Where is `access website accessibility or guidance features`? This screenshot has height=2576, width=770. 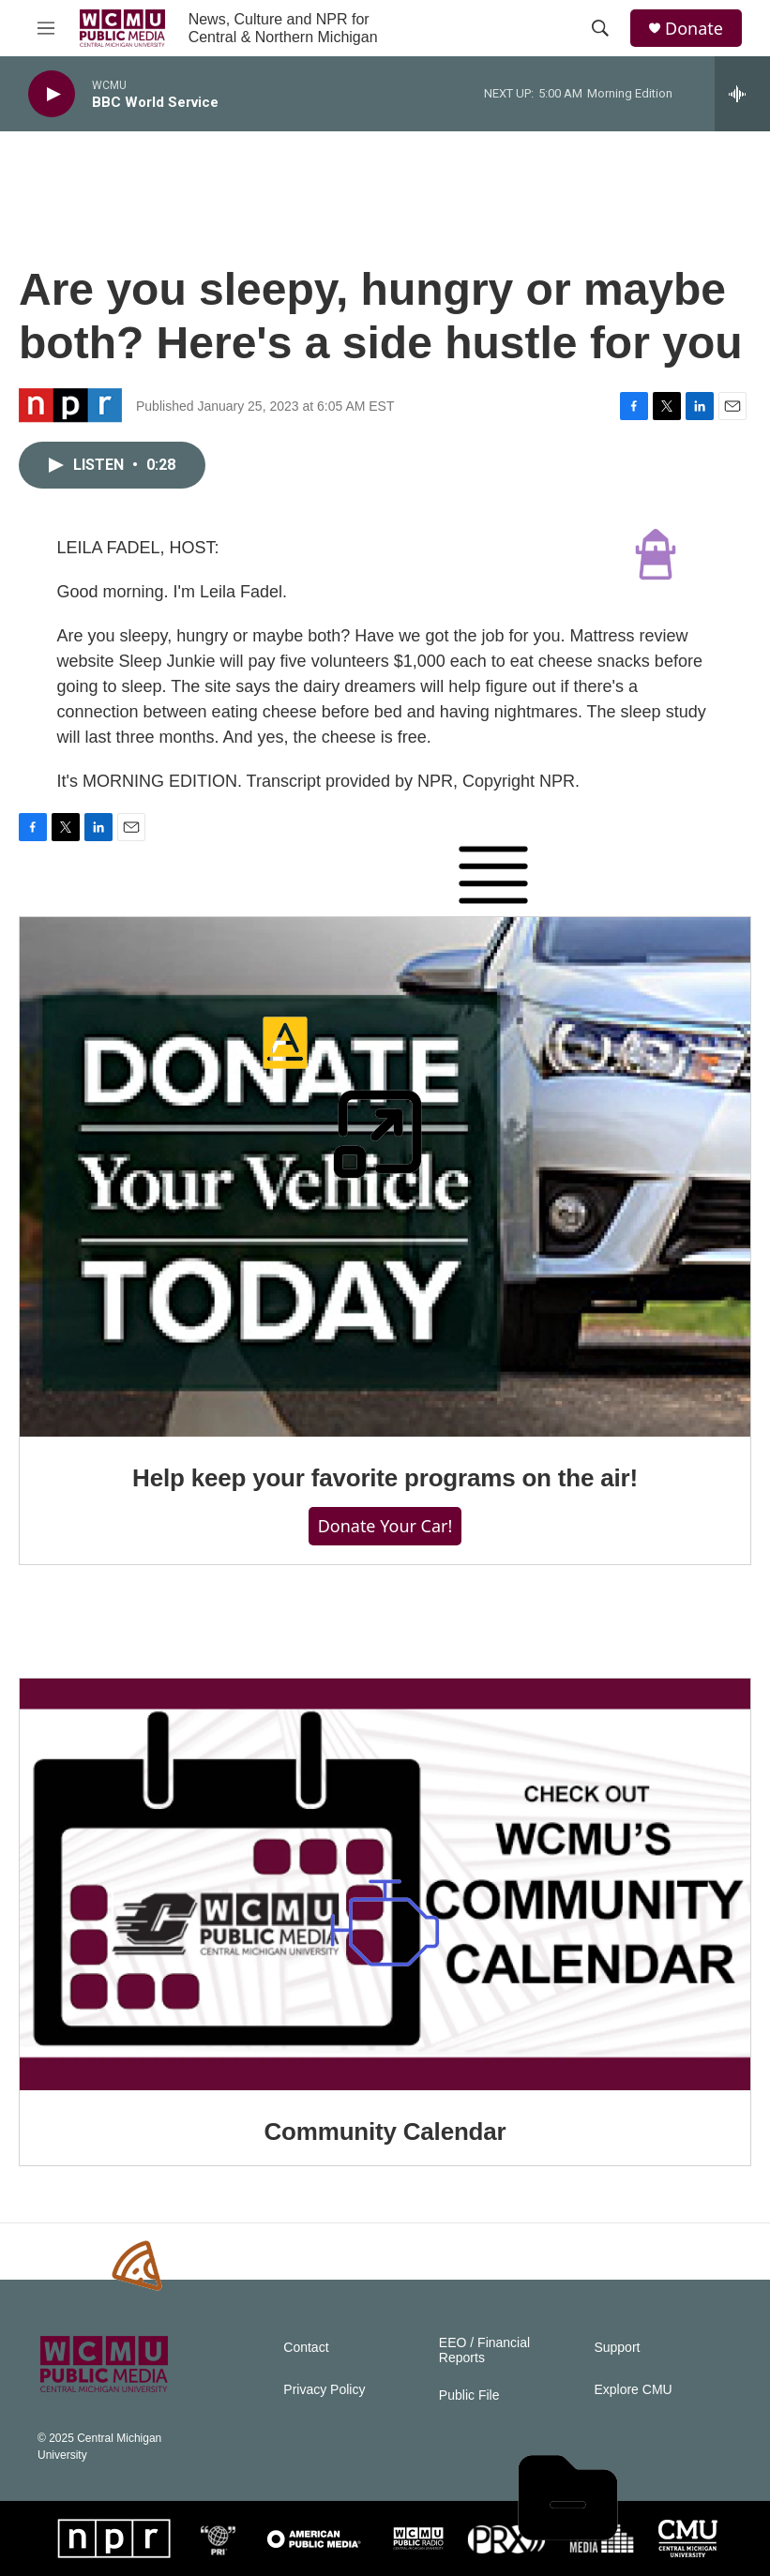 access website accessibility or guidance features is located at coordinates (656, 556).